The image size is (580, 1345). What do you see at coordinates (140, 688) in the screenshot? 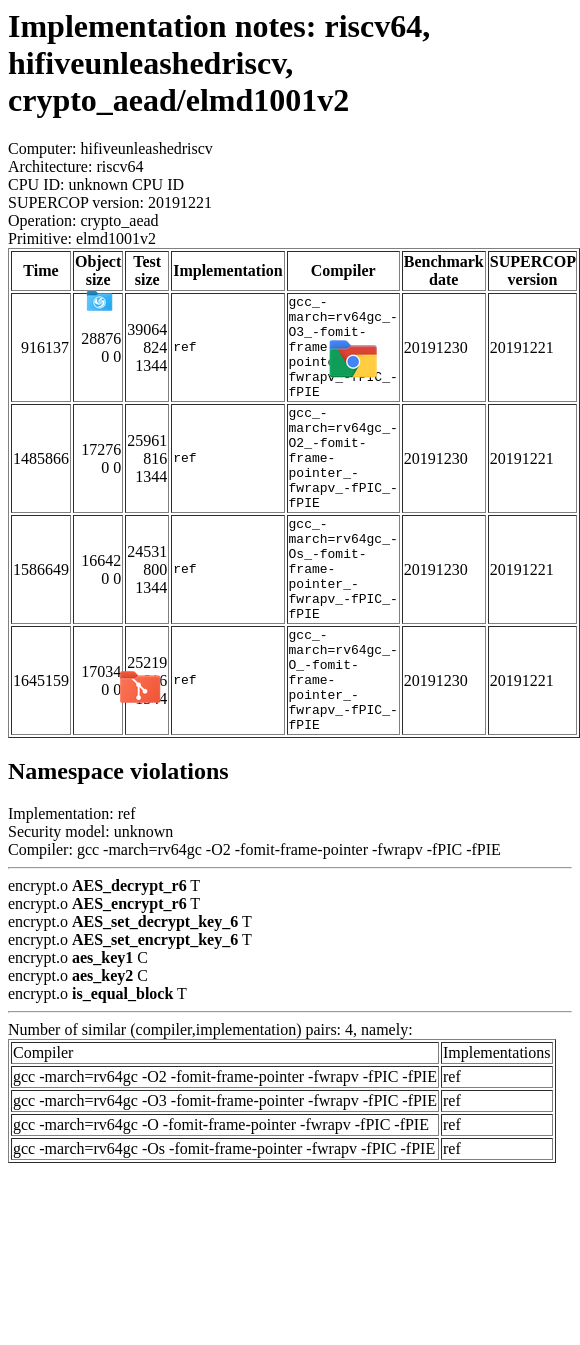
I see `open git repository folder` at bounding box center [140, 688].